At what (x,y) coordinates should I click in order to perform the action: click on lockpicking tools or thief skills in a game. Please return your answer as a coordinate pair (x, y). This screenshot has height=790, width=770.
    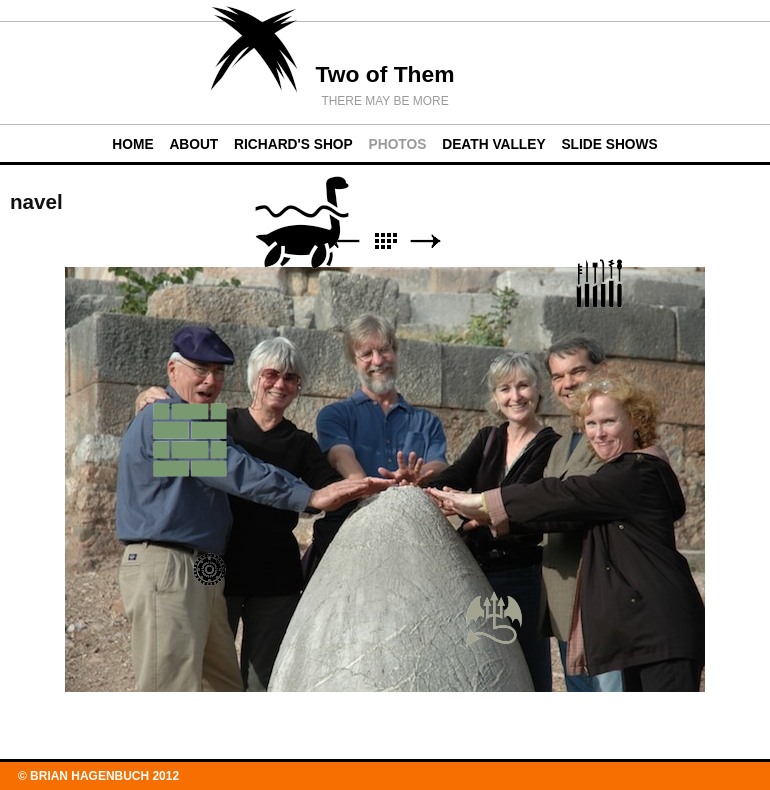
    Looking at the image, I should click on (600, 283).